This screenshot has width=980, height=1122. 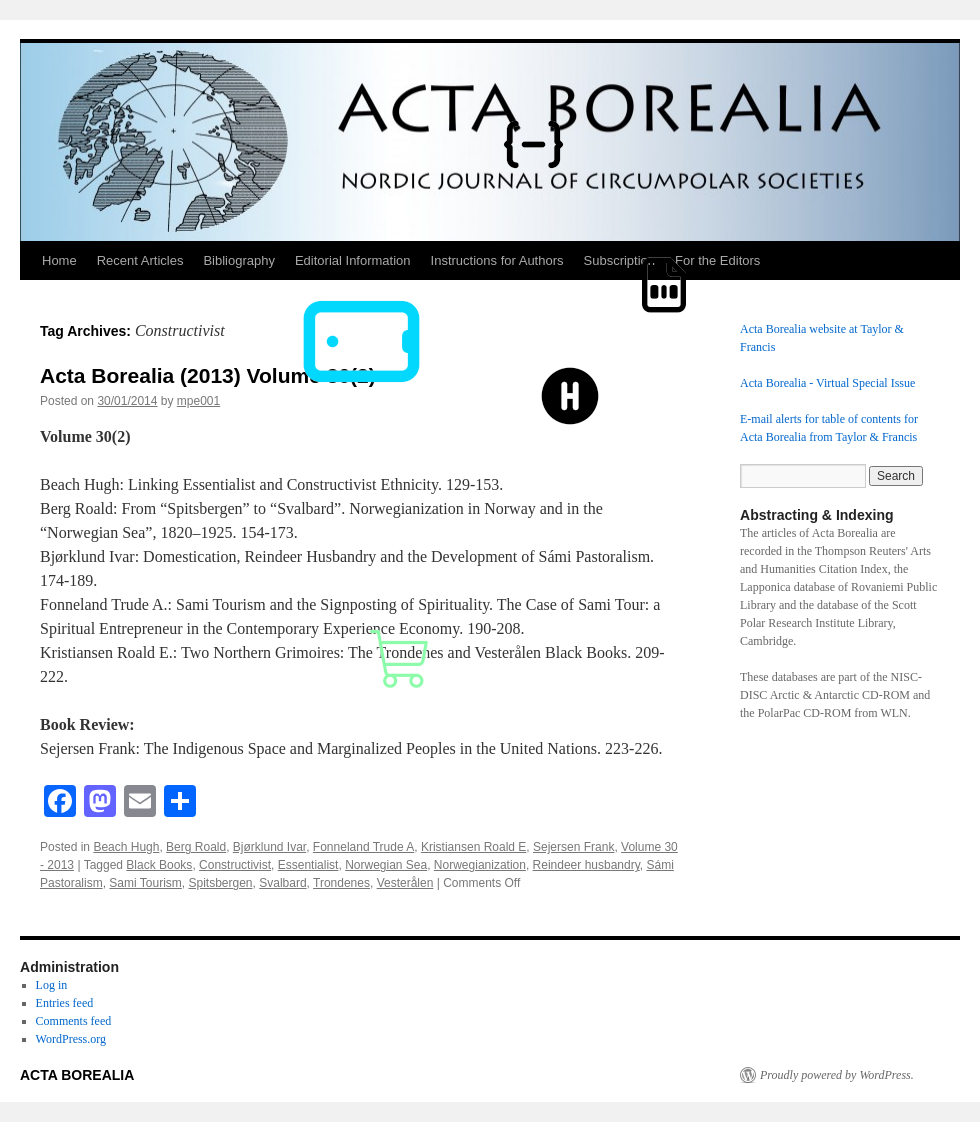 I want to click on remove a code block or snippet, so click(x=533, y=144).